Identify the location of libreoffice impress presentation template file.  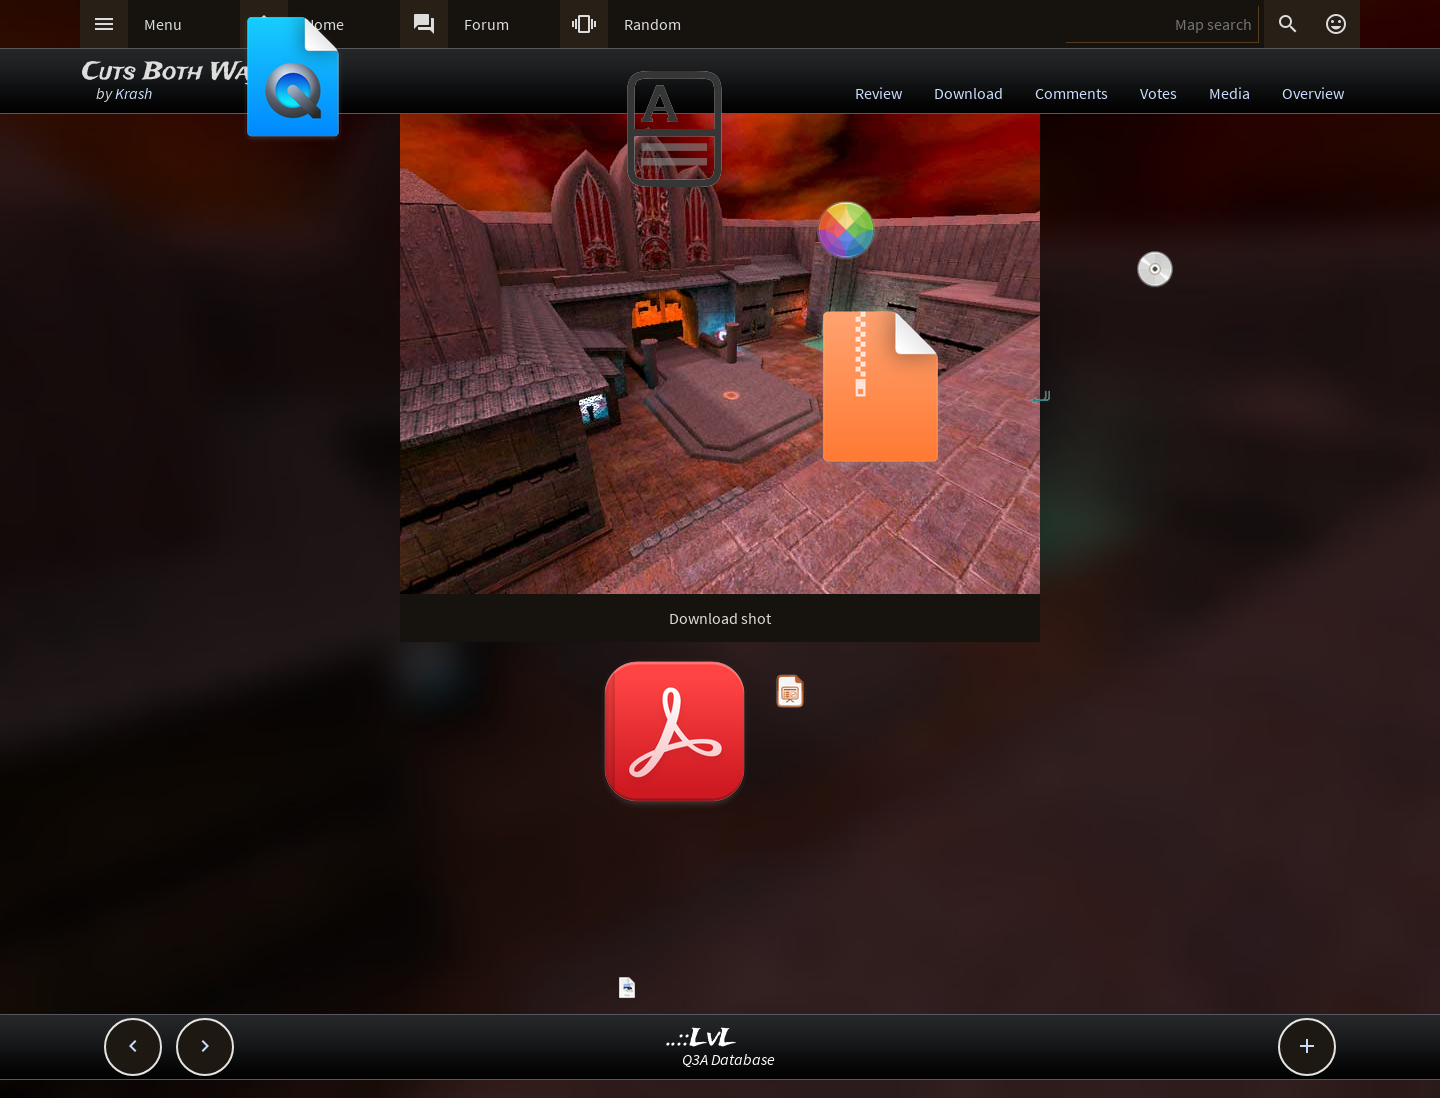
(790, 691).